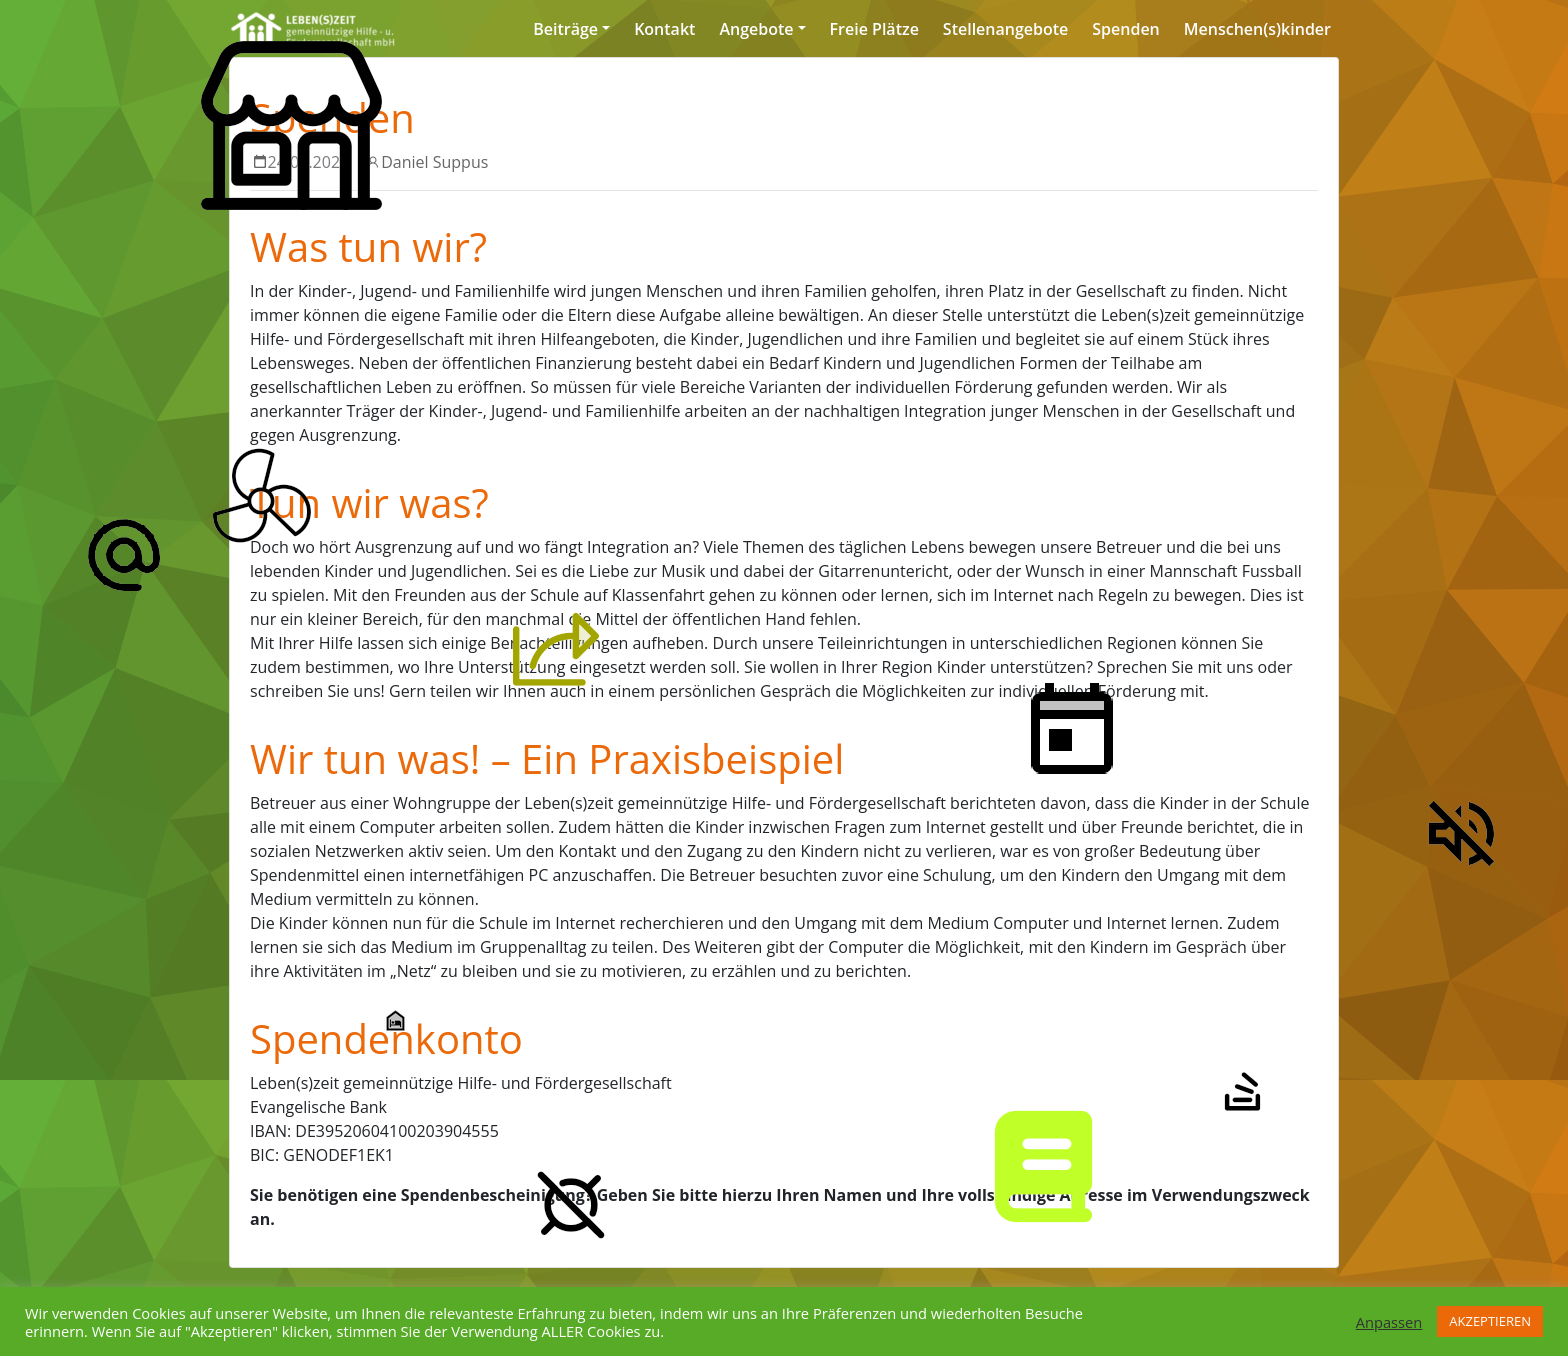  I want to click on enter or view email address, so click(124, 555).